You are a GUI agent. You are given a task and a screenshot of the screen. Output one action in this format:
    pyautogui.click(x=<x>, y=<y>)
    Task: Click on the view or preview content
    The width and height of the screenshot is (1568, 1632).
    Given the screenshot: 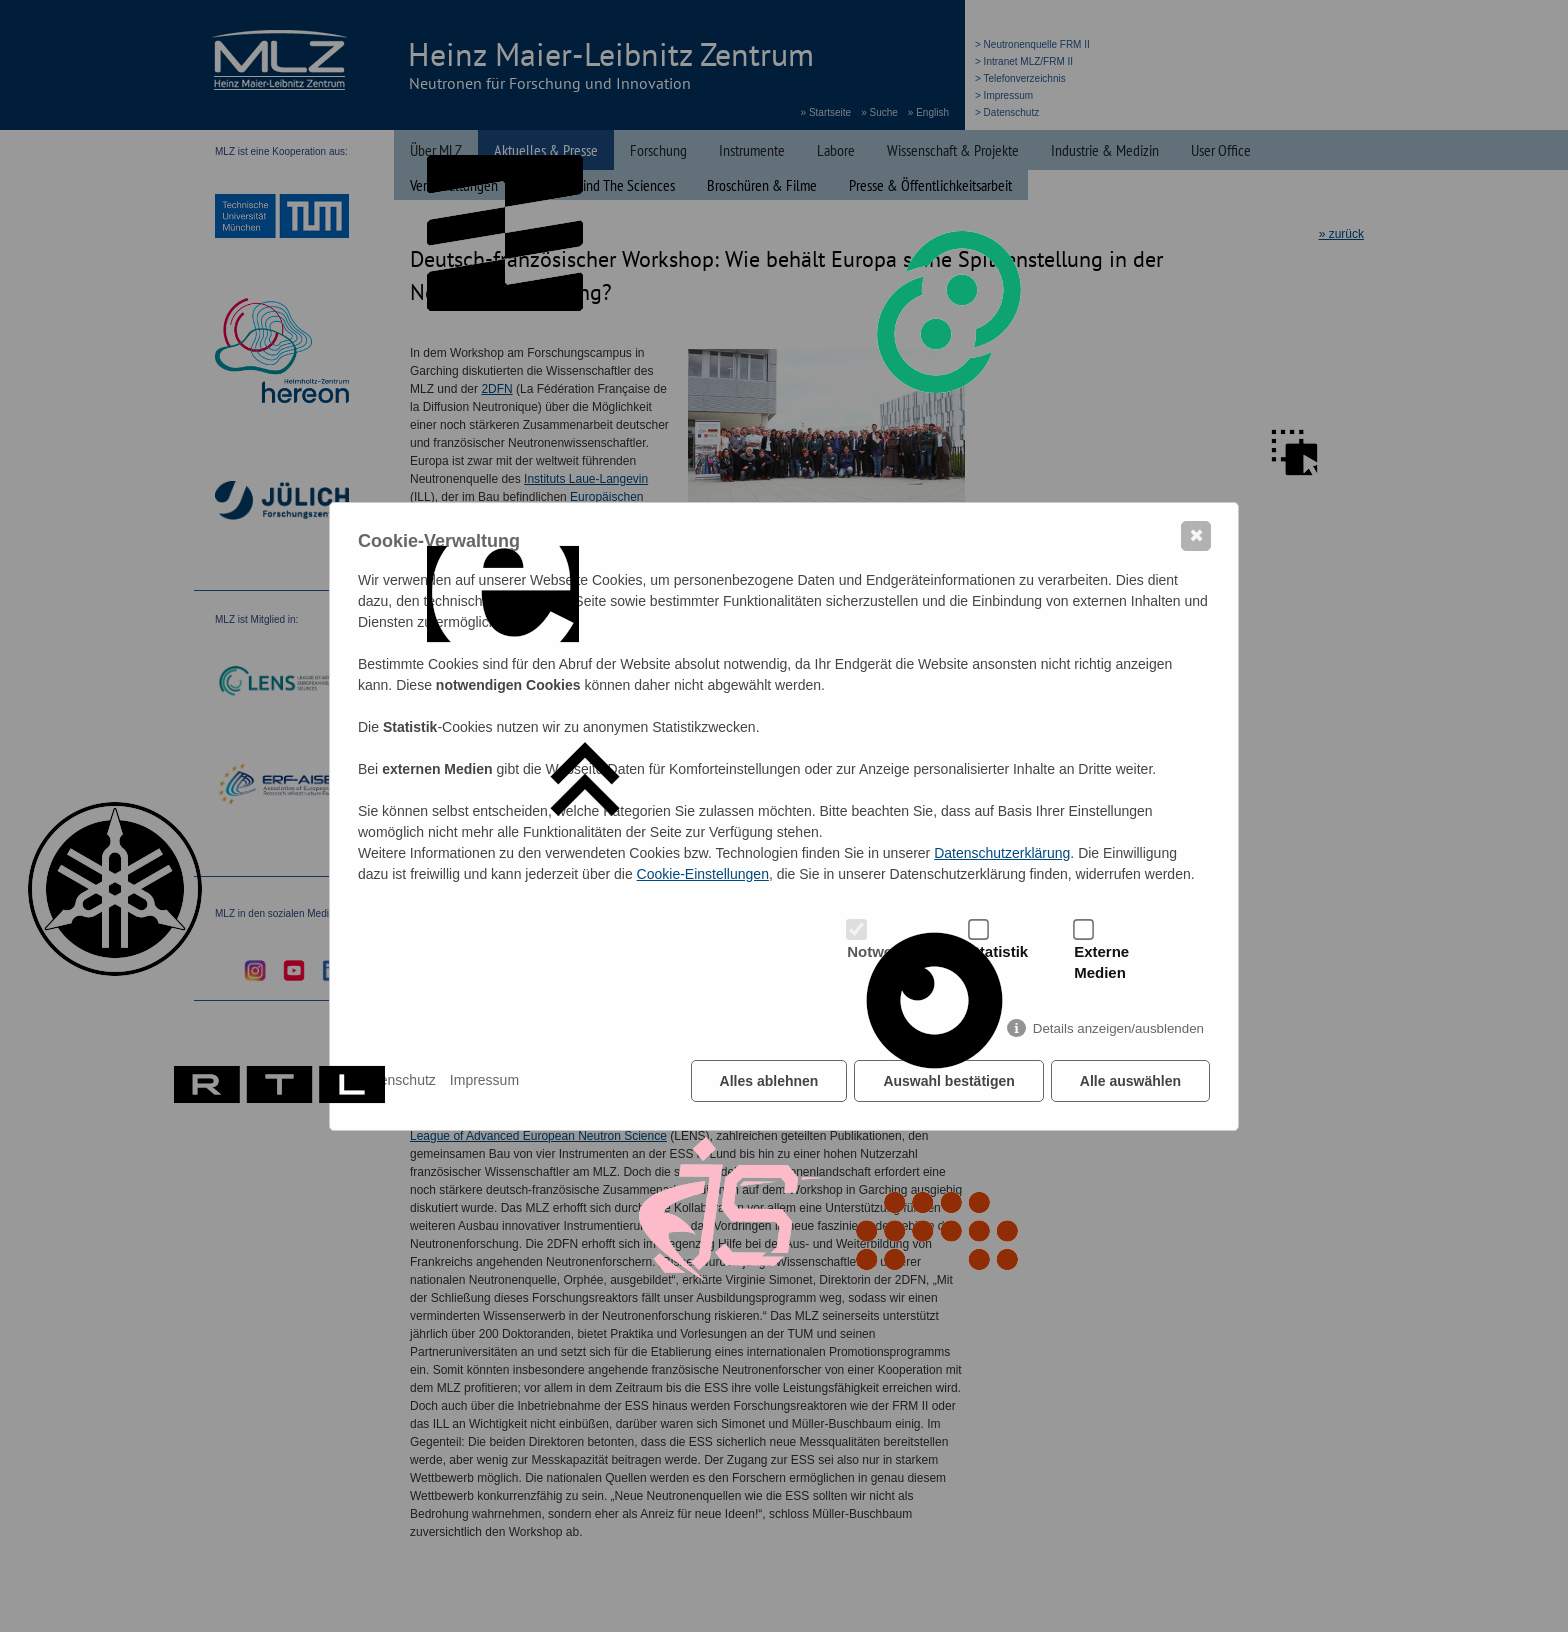 What is the action you would take?
    pyautogui.click(x=934, y=1000)
    